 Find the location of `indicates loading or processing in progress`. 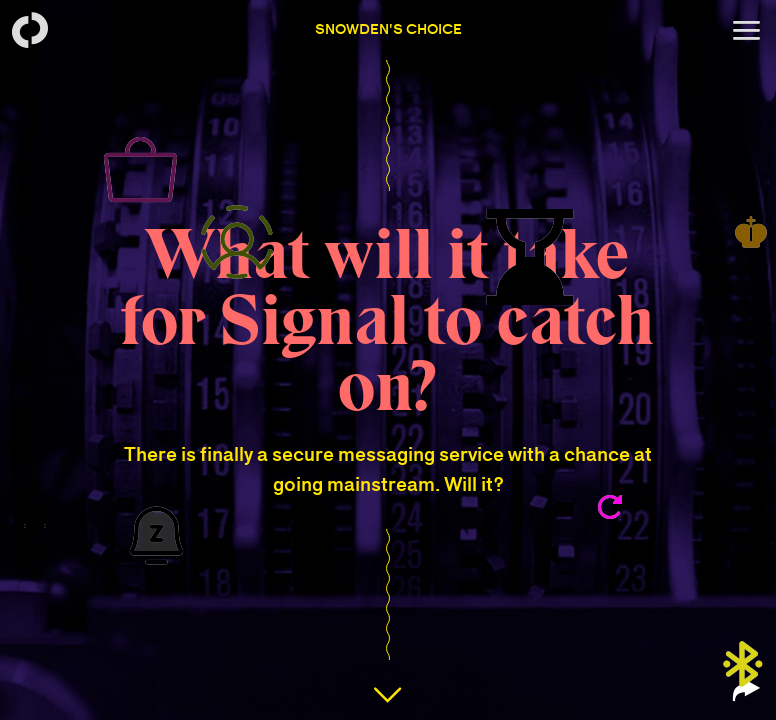

indicates loading or processing in progress is located at coordinates (530, 257).